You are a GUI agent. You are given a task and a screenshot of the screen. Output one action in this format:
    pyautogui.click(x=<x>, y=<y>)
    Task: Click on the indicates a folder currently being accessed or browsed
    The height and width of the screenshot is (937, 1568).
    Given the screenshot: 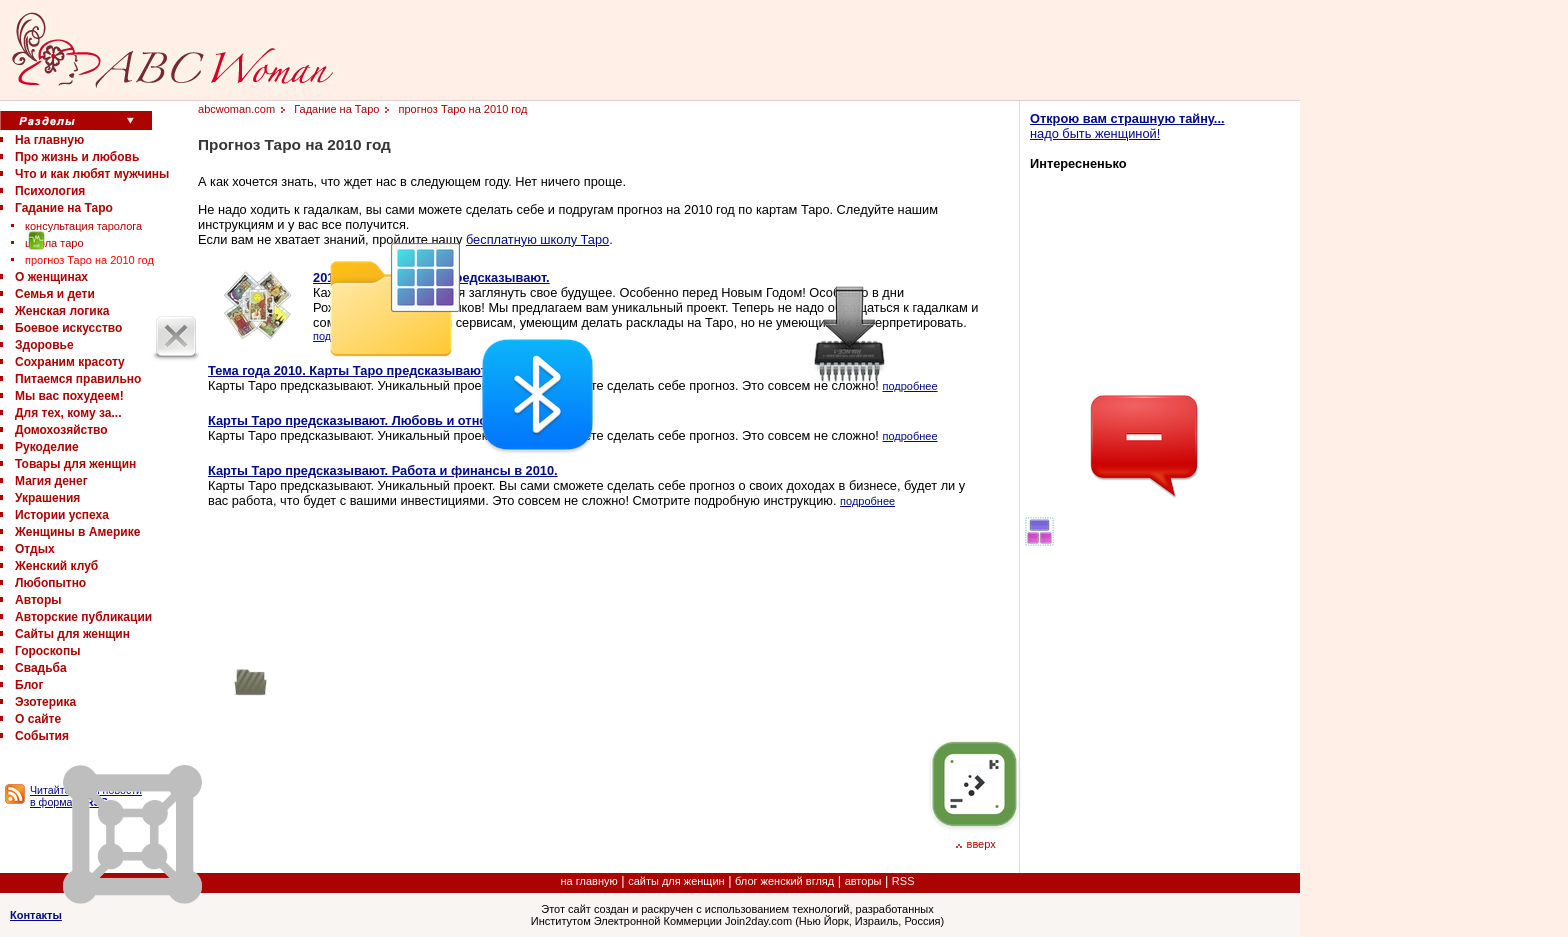 What is the action you would take?
    pyautogui.click(x=250, y=683)
    